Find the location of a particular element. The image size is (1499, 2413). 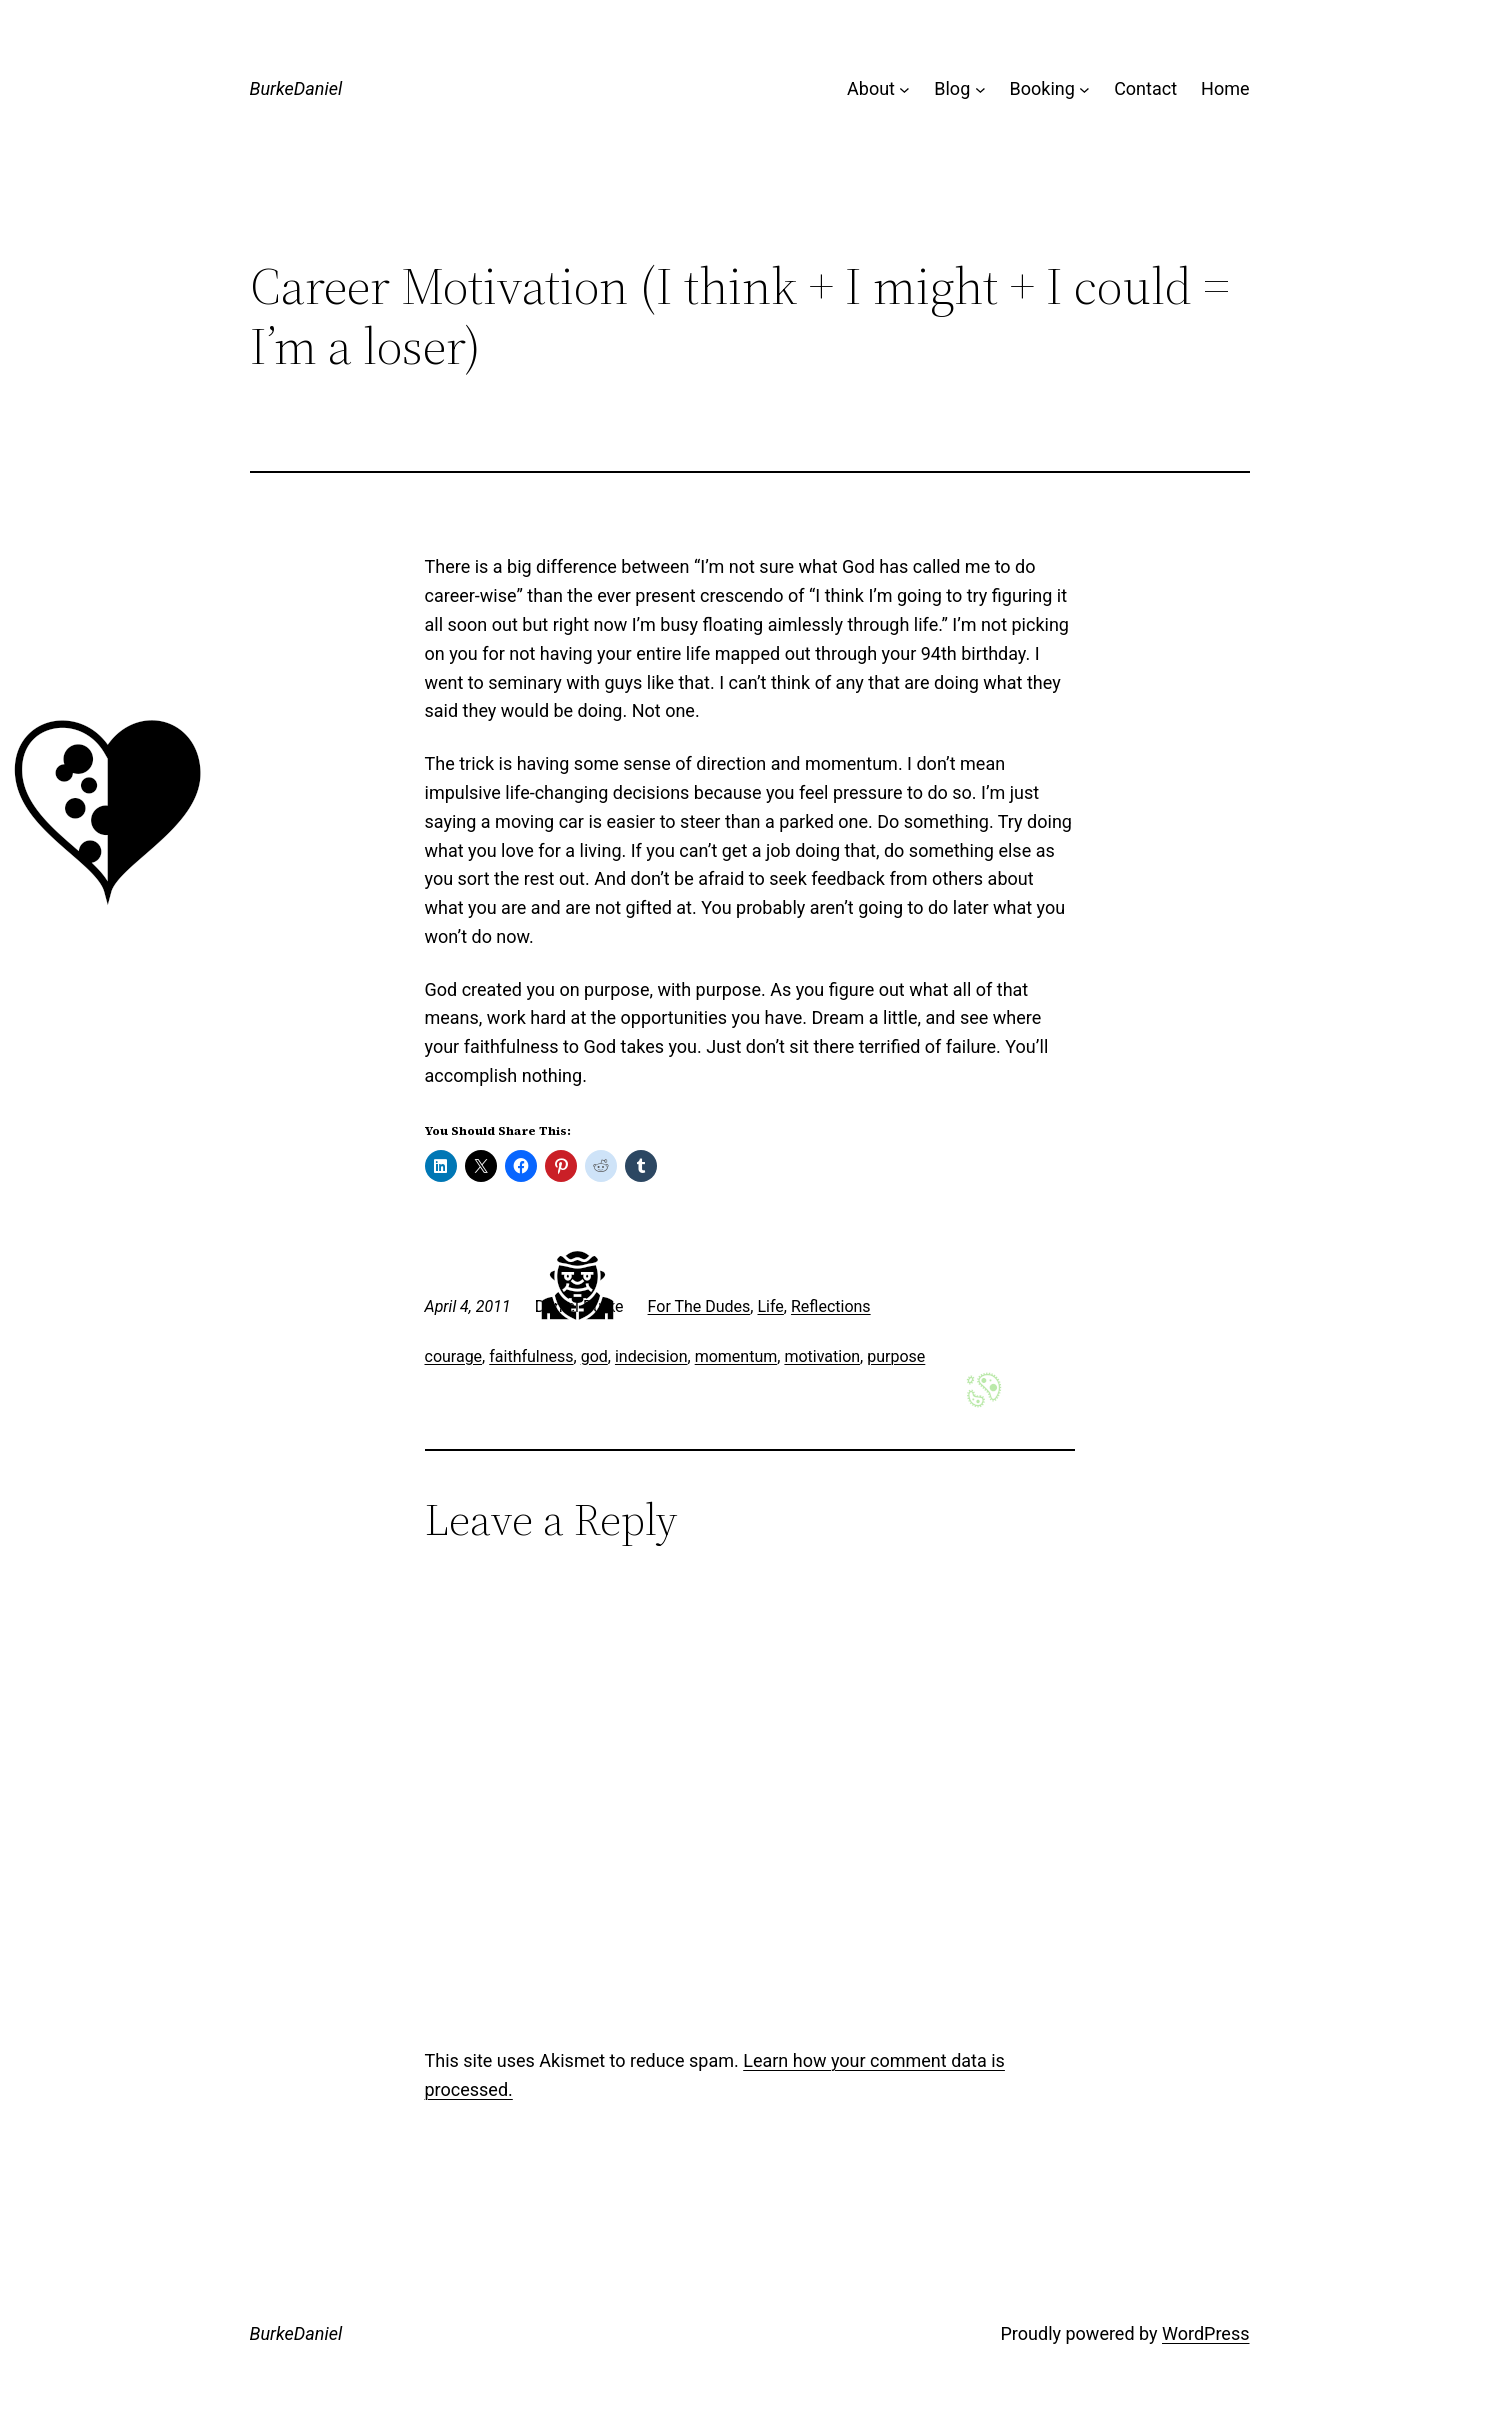

indicates partial health or damage in a game is located at coordinates (108, 812).